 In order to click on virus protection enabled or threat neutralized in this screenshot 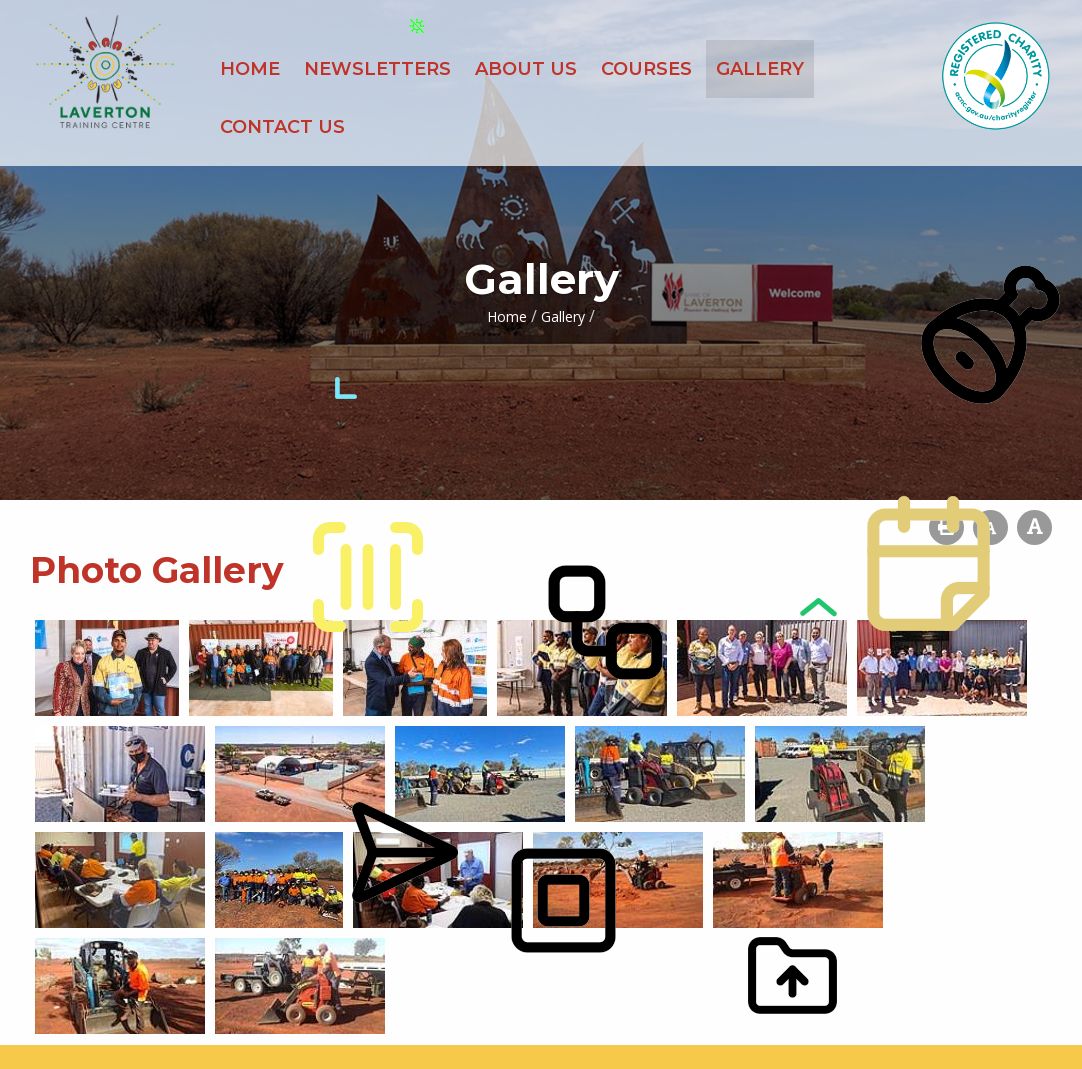, I will do `click(417, 26)`.